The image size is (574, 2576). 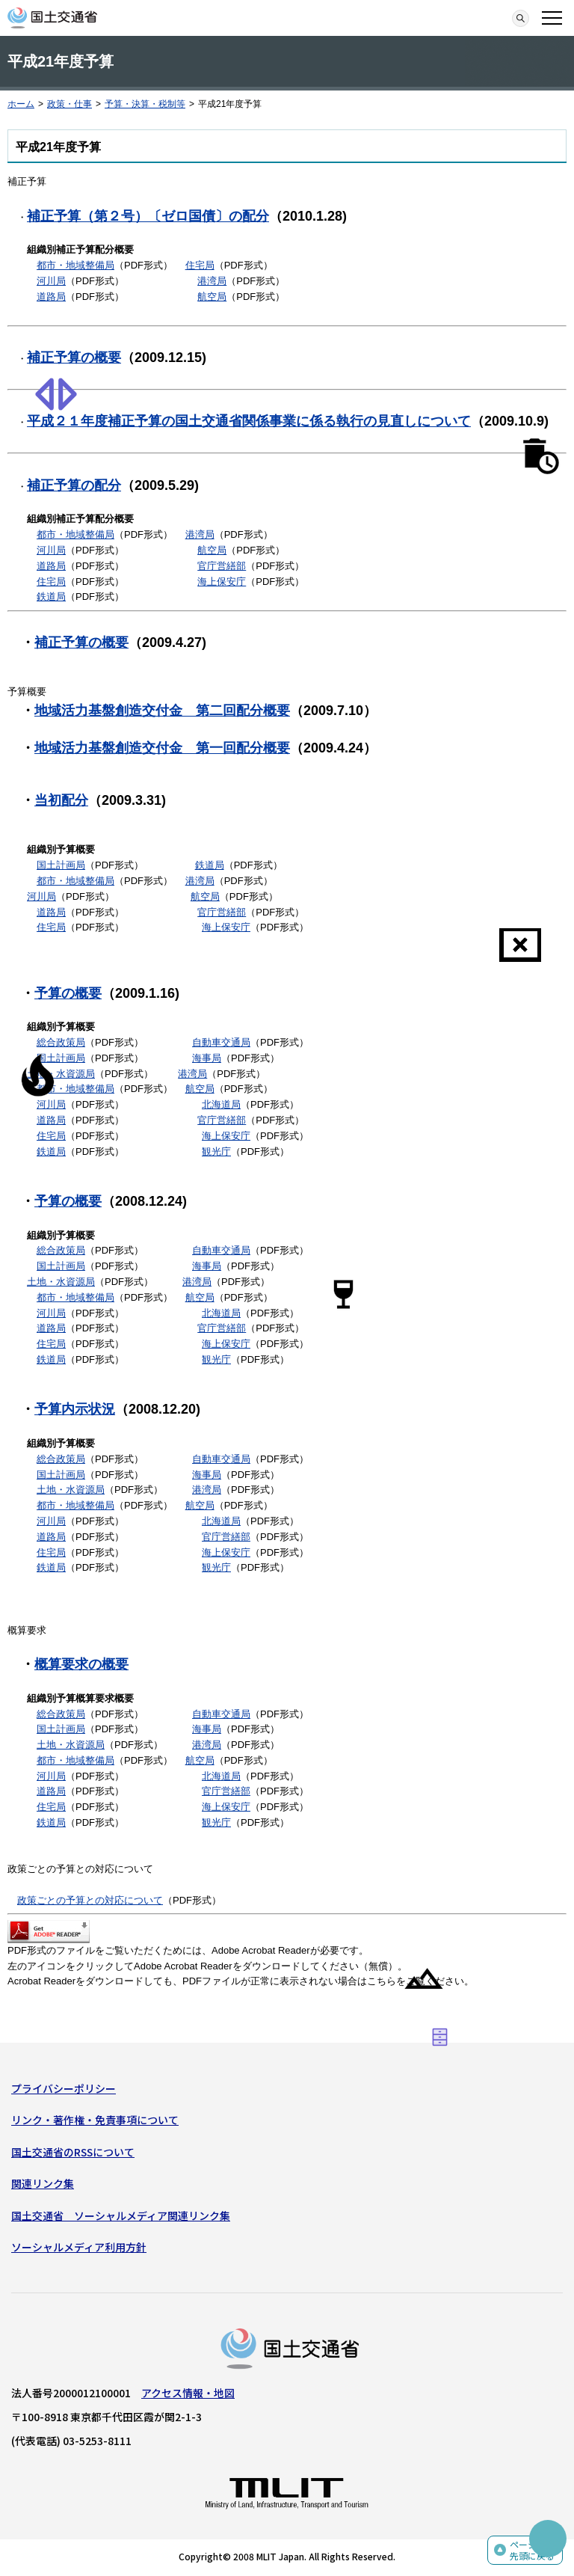 I want to click on apply a landscape or mountains photo filter, so click(x=424, y=1978).